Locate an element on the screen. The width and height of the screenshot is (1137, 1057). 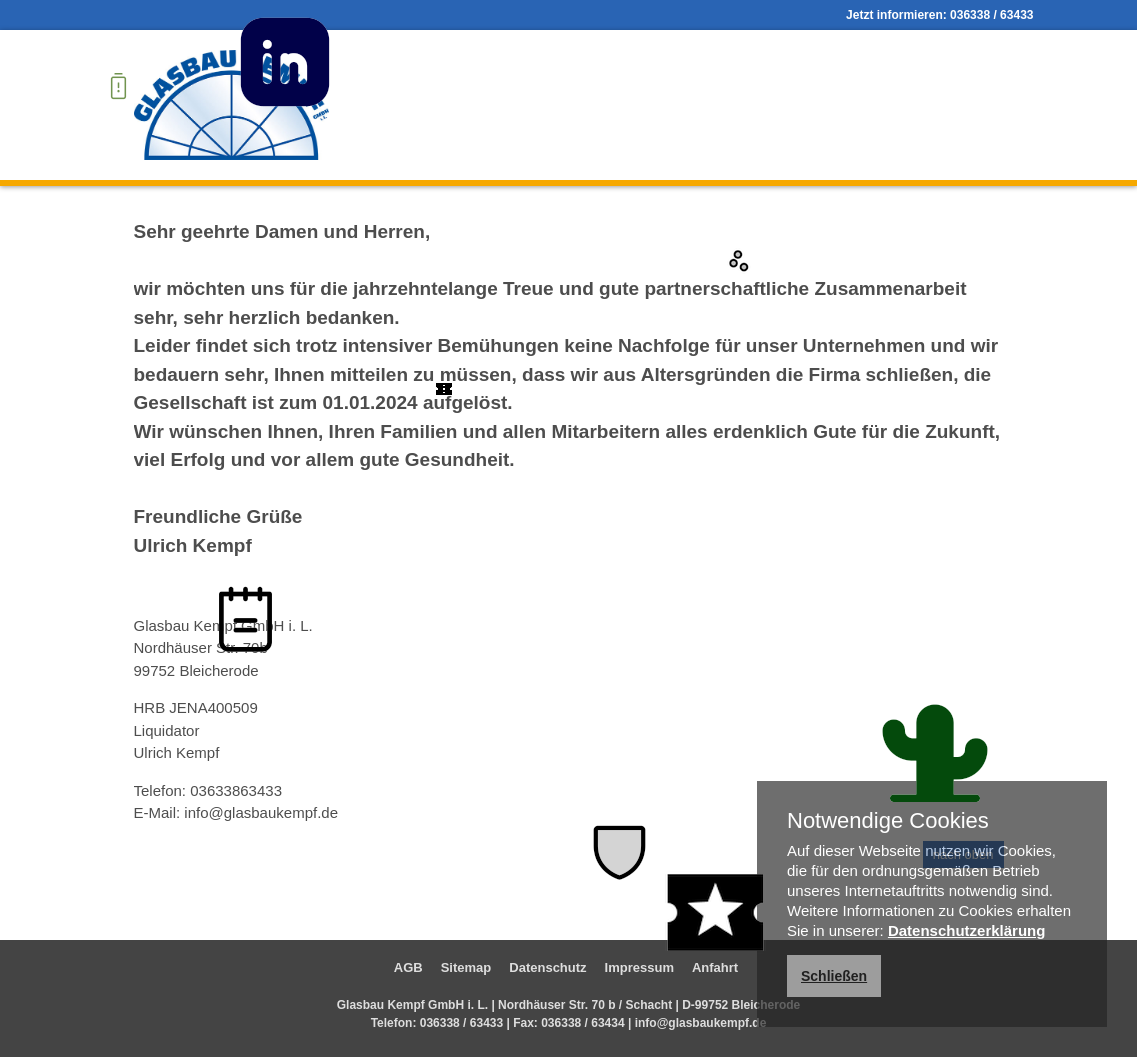
view your tickets or passes is located at coordinates (444, 389).